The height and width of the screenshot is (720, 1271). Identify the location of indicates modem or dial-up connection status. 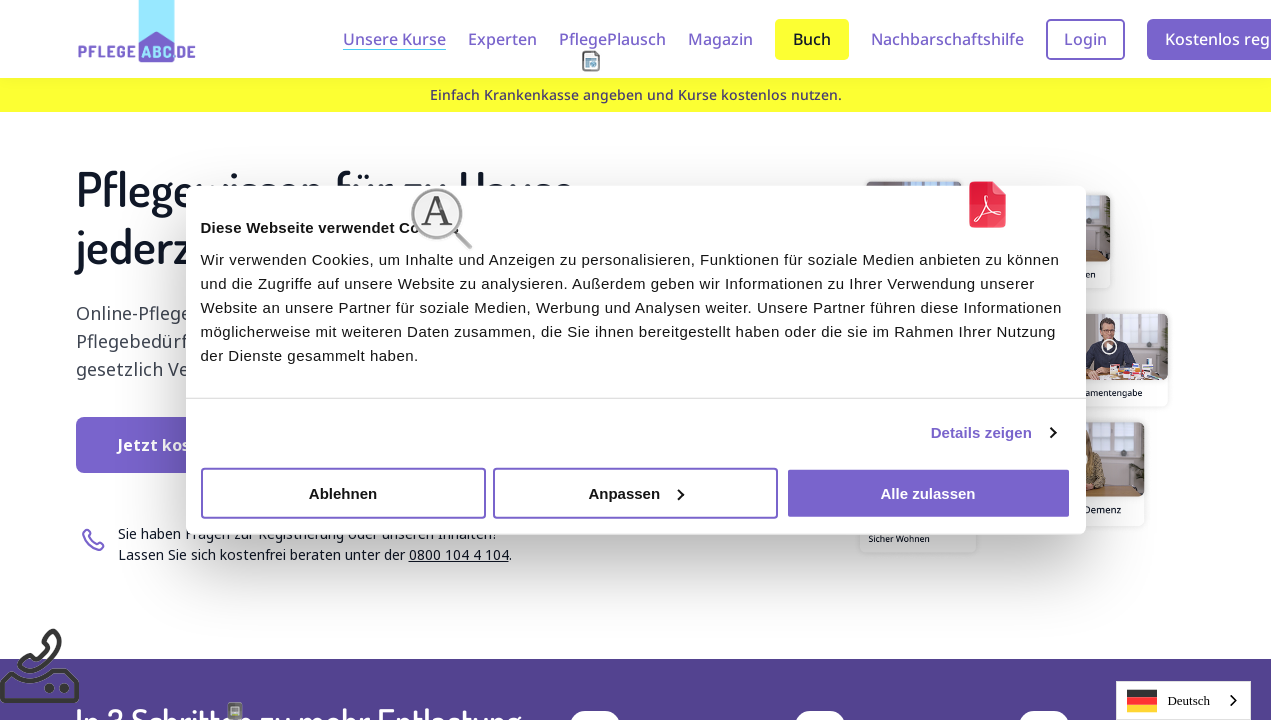
(39, 663).